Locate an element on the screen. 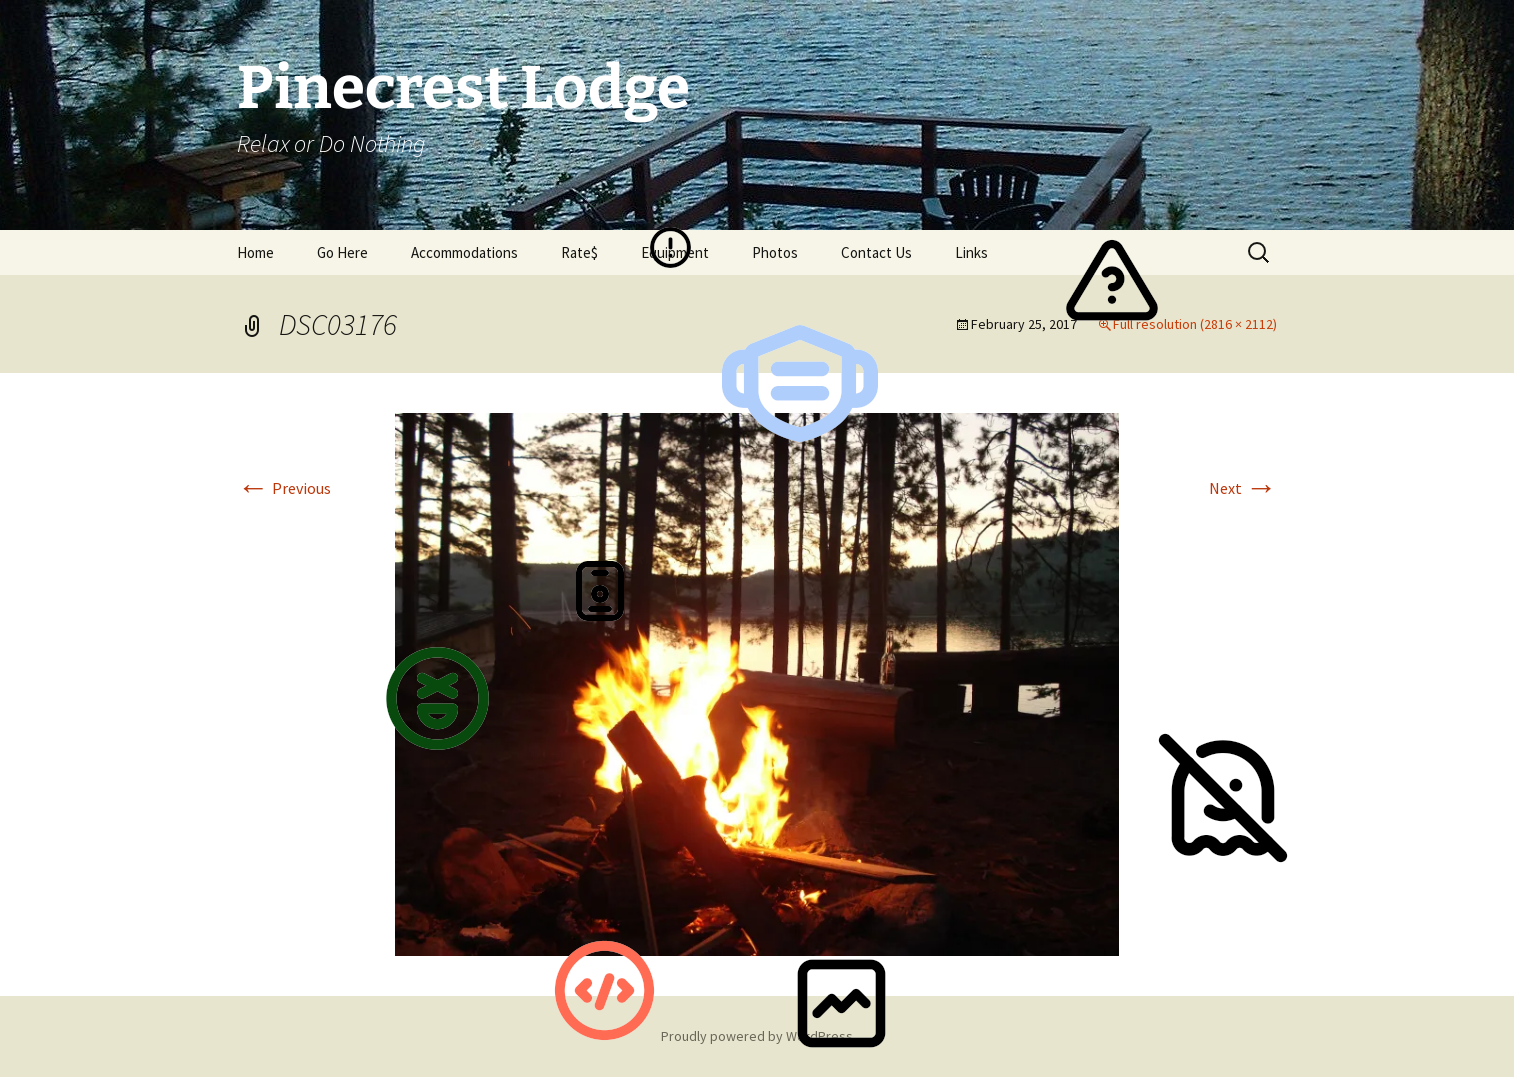 Image resolution: width=1514 pixels, height=1077 pixels. react with a laughing emoji is located at coordinates (437, 698).